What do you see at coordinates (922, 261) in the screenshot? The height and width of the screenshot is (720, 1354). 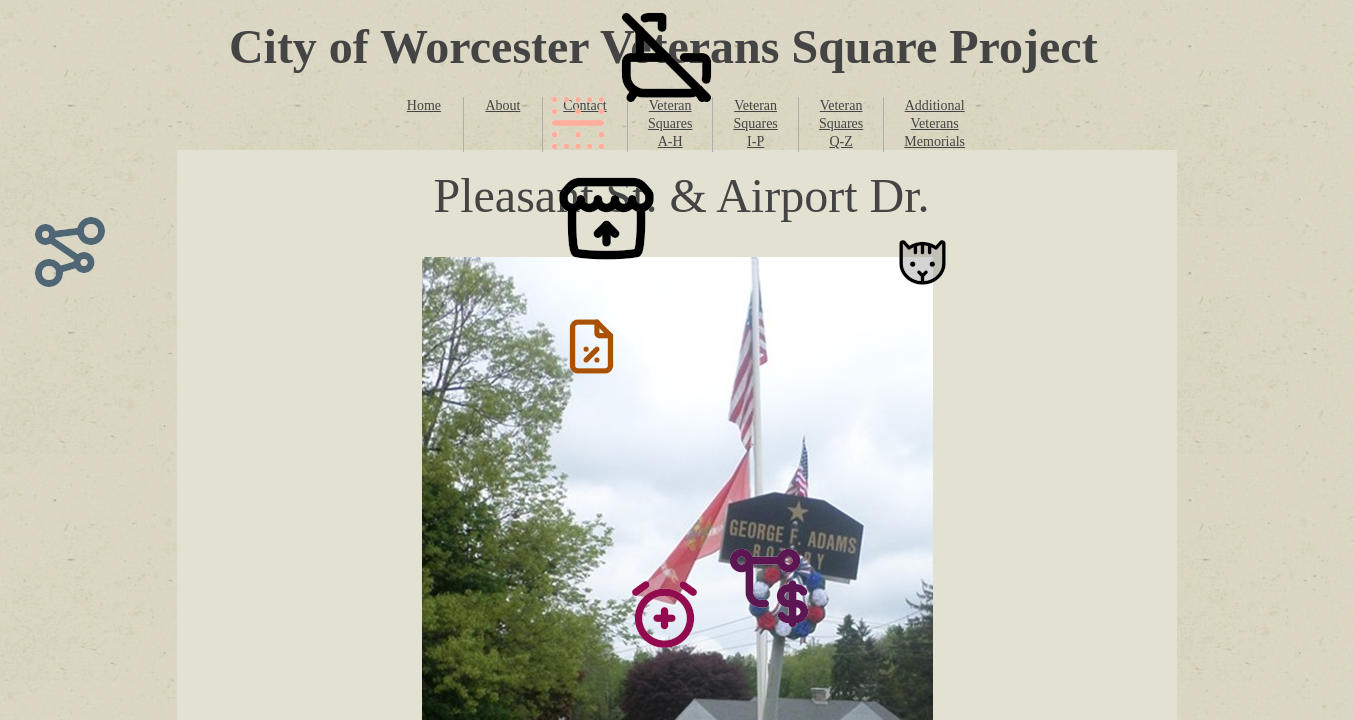 I see `view pet or animal-related content` at bounding box center [922, 261].